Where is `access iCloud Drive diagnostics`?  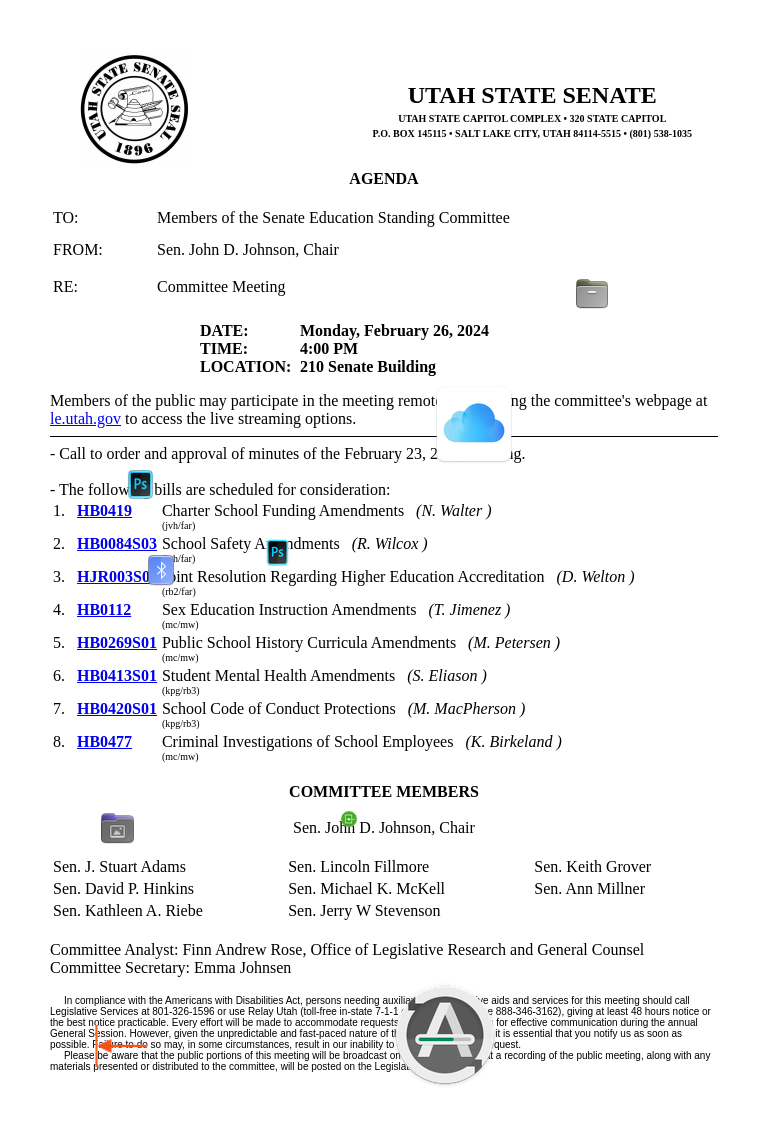 access iCloud Drive diagnostics is located at coordinates (474, 424).